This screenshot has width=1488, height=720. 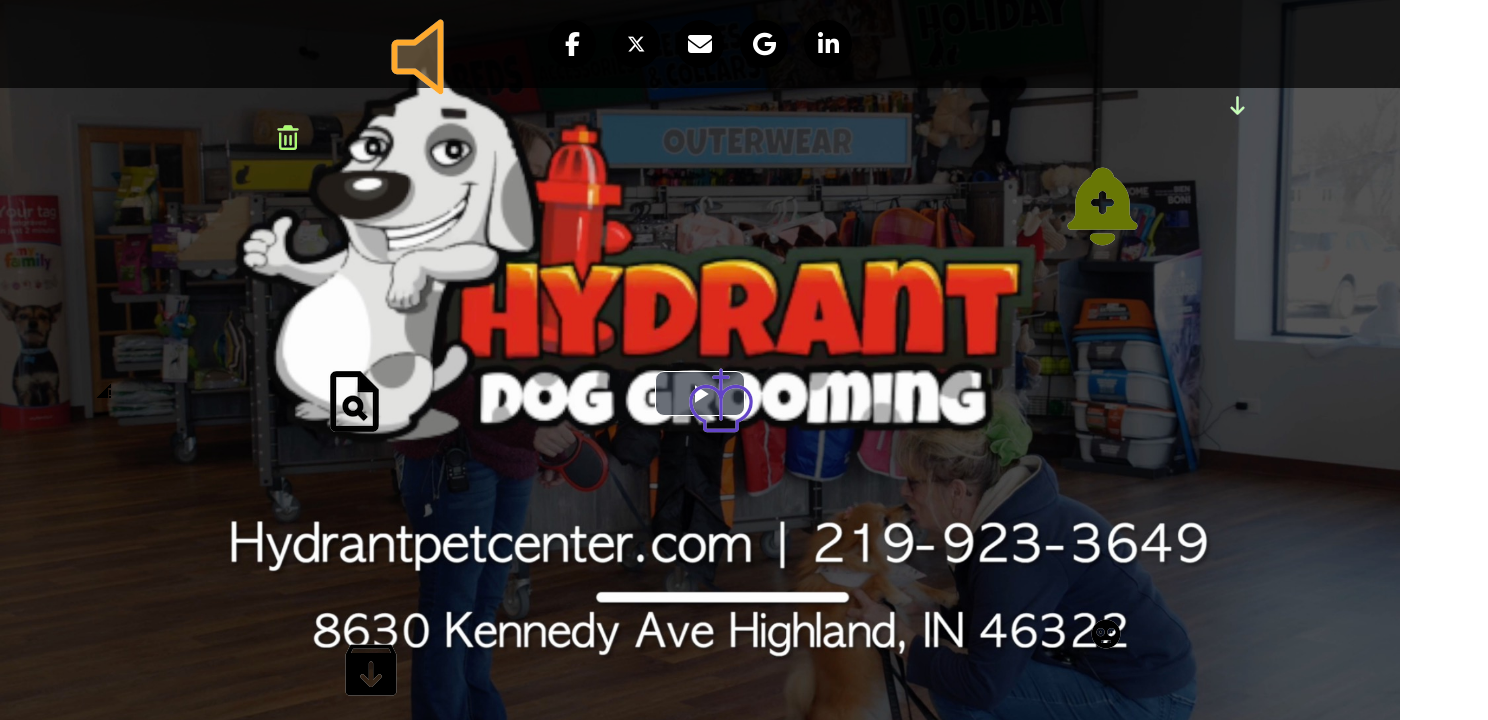 I want to click on indicates full cellular signal but no internet connection, so click(x=104, y=391).